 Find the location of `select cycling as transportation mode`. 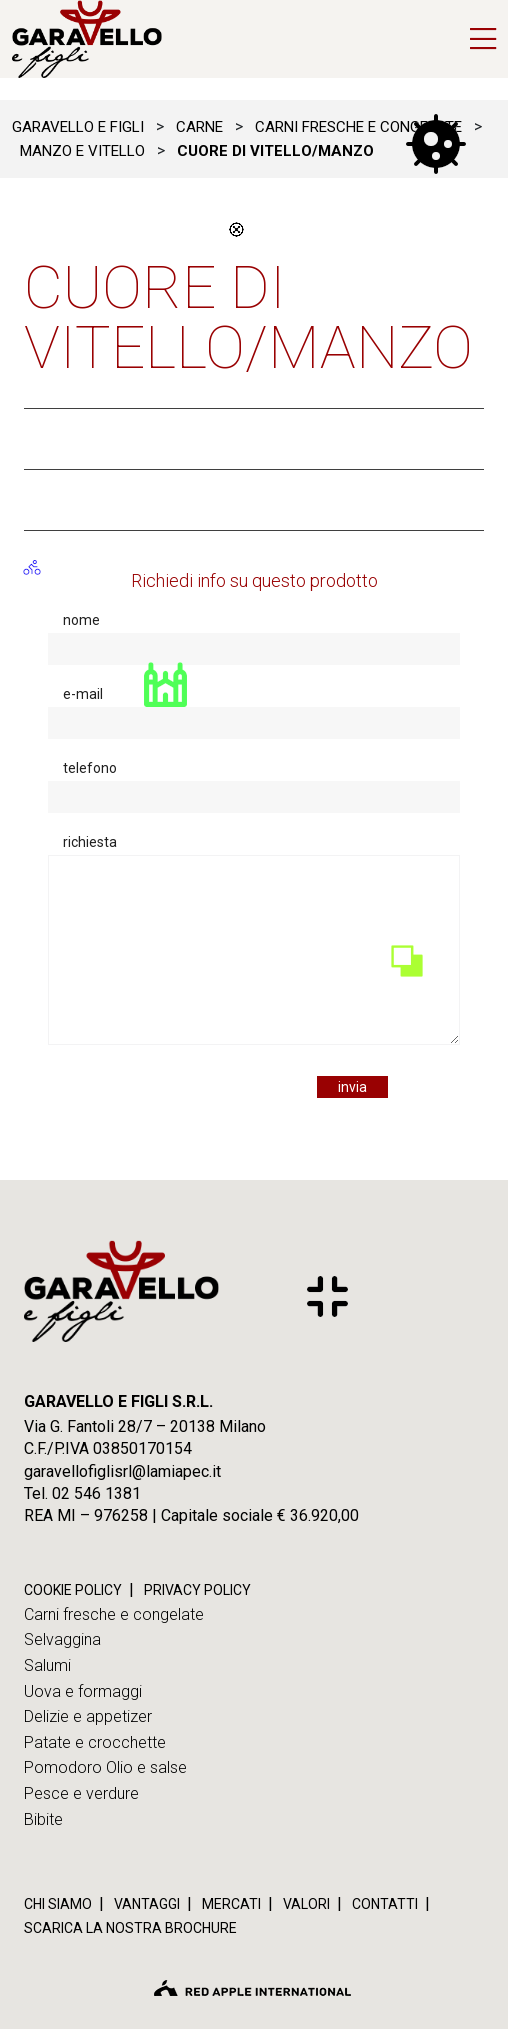

select cycling as transportation mode is located at coordinates (32, 568).